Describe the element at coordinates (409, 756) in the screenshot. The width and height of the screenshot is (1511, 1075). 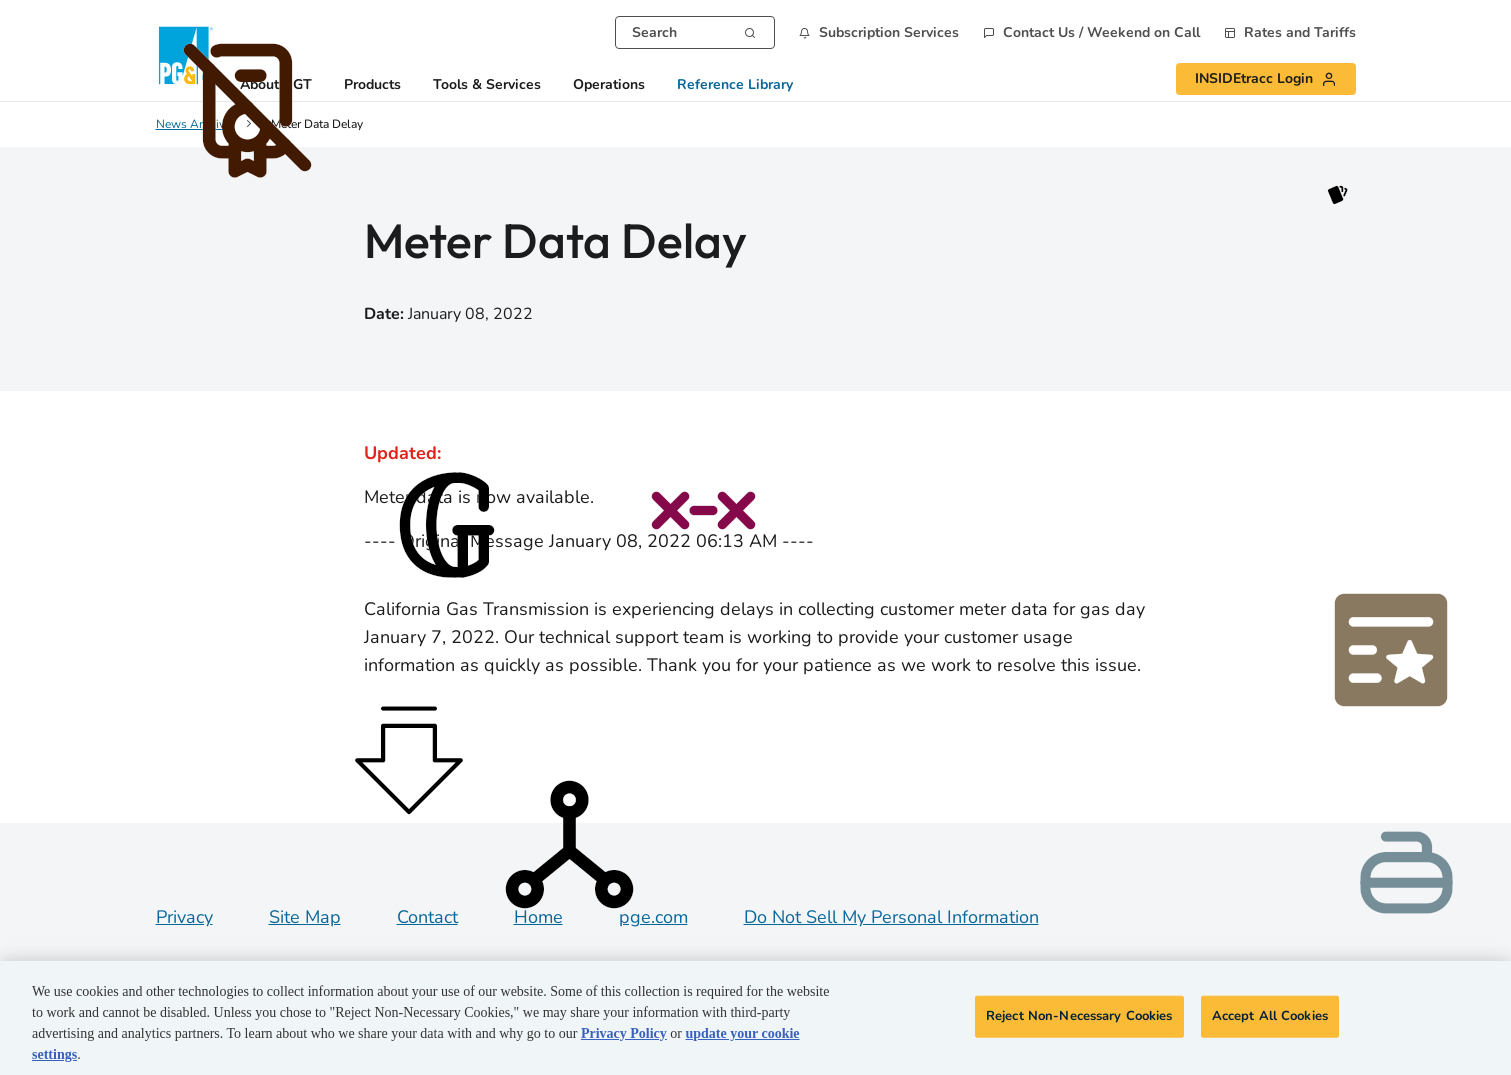
I see `download file or content` at that location.